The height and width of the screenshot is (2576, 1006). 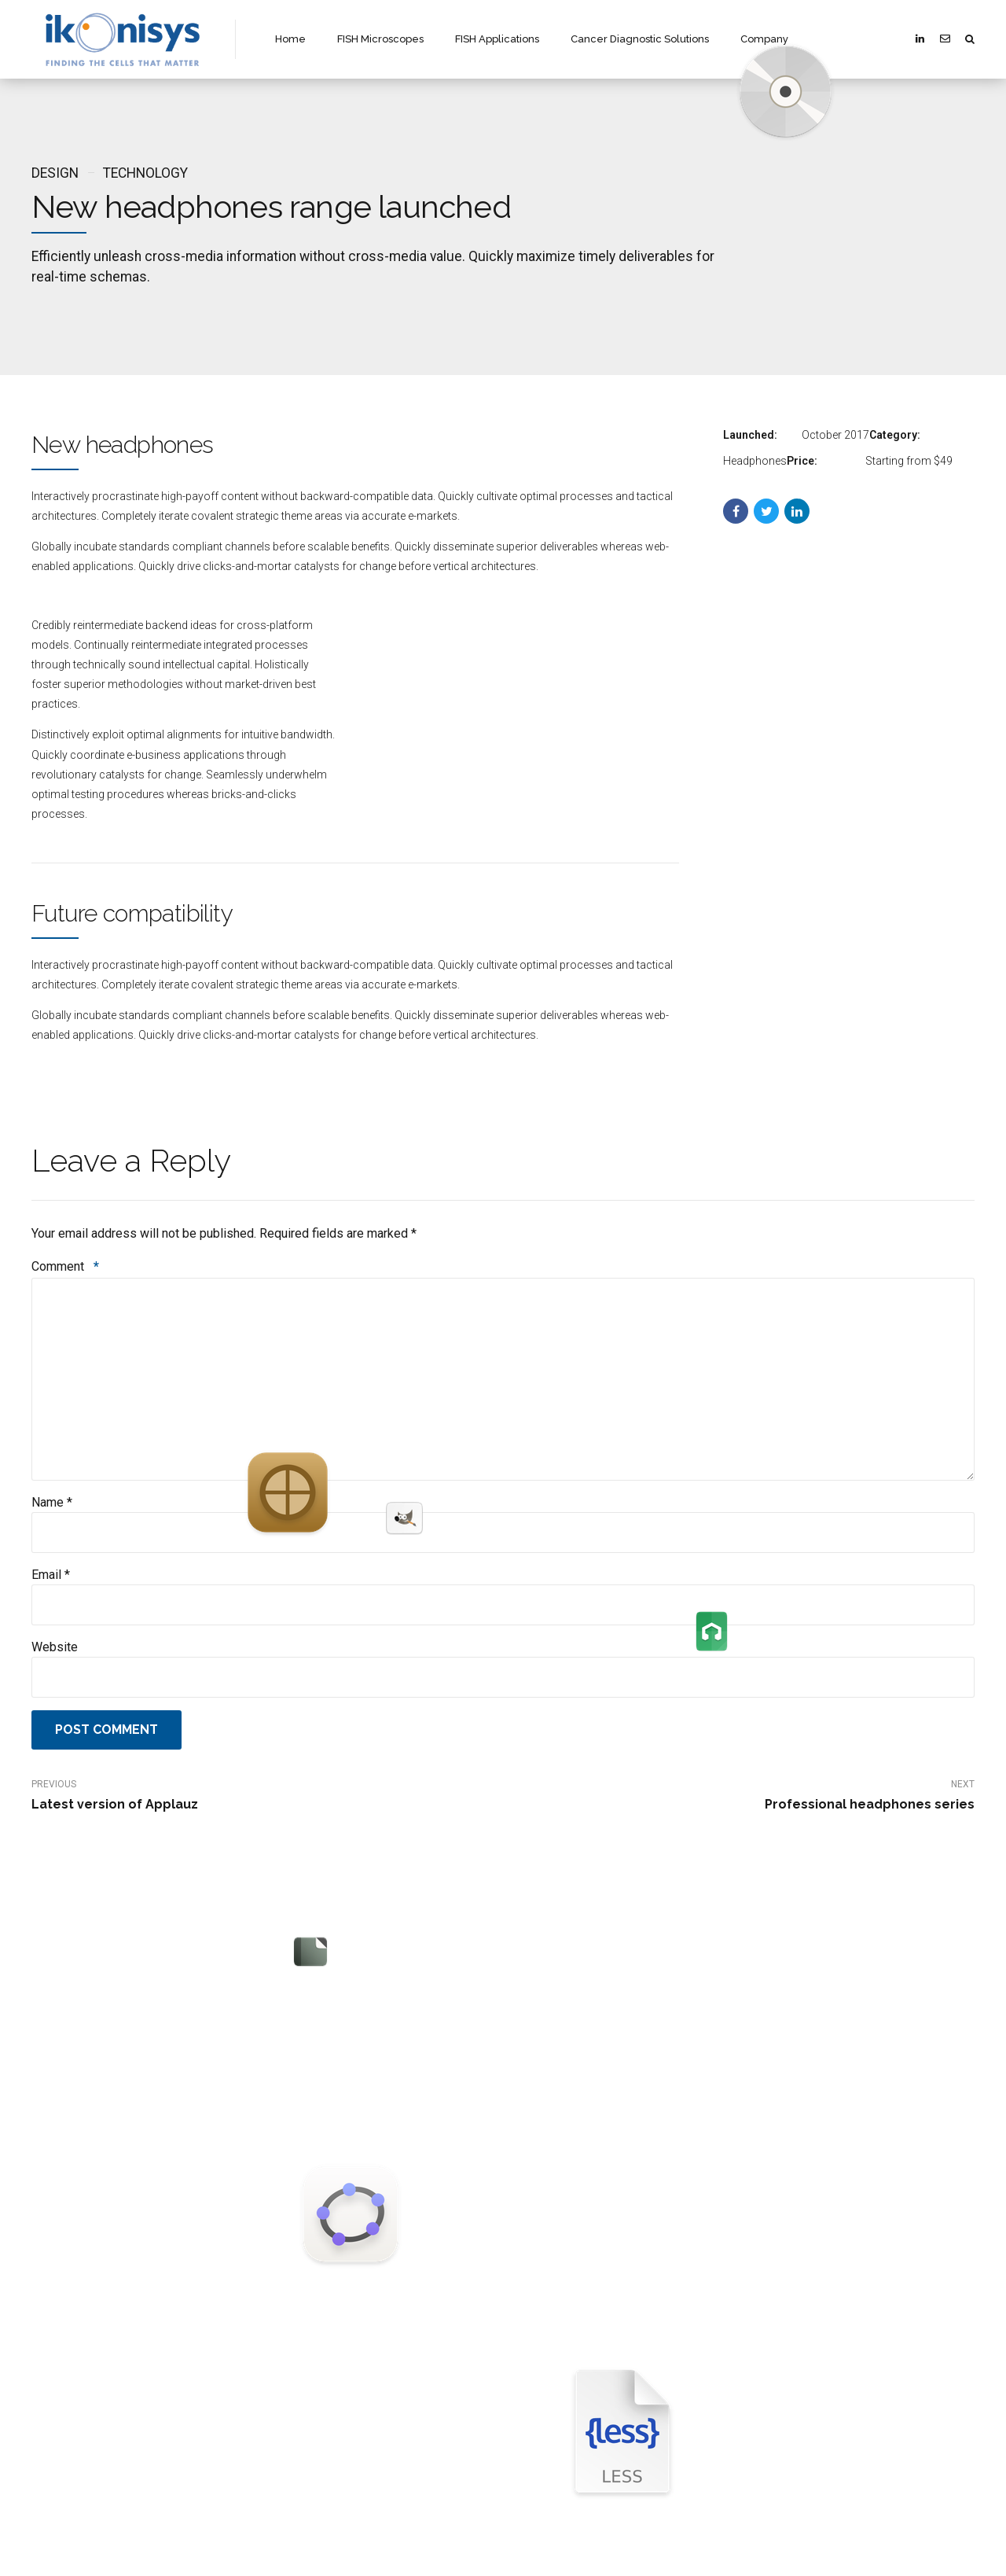 What do you see at coordinates (310, 1951) in the screenshot?
I see `change desktop wallpaper settings` at bounding box center [310, 1951].